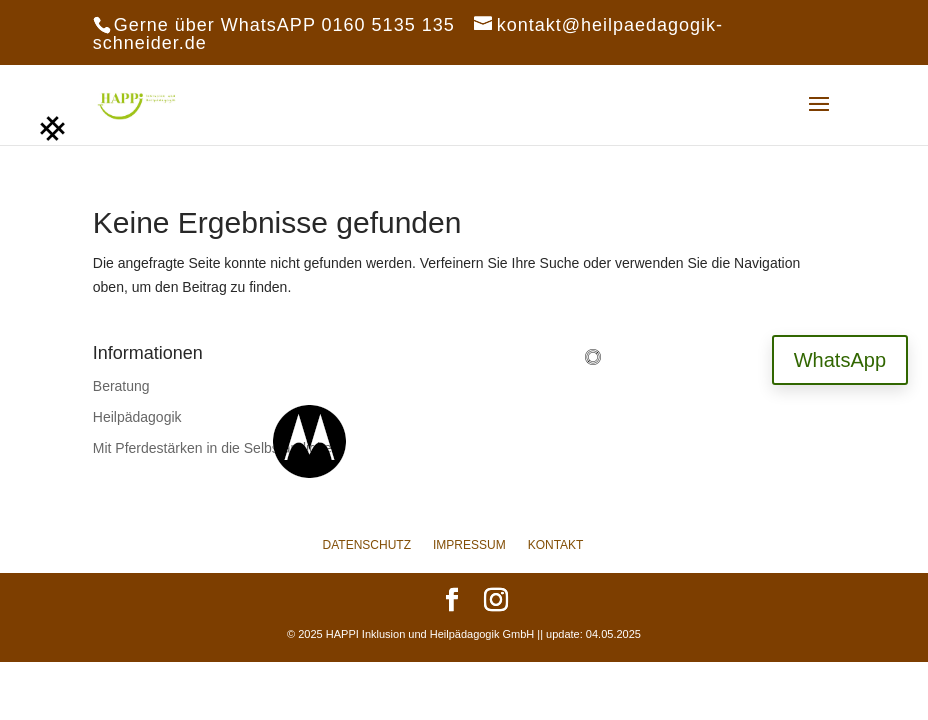 The image size is (928, 720). Describe the element at coordinates (309, 441) in the screenshot. I see `Motorola brand logo` at that location.